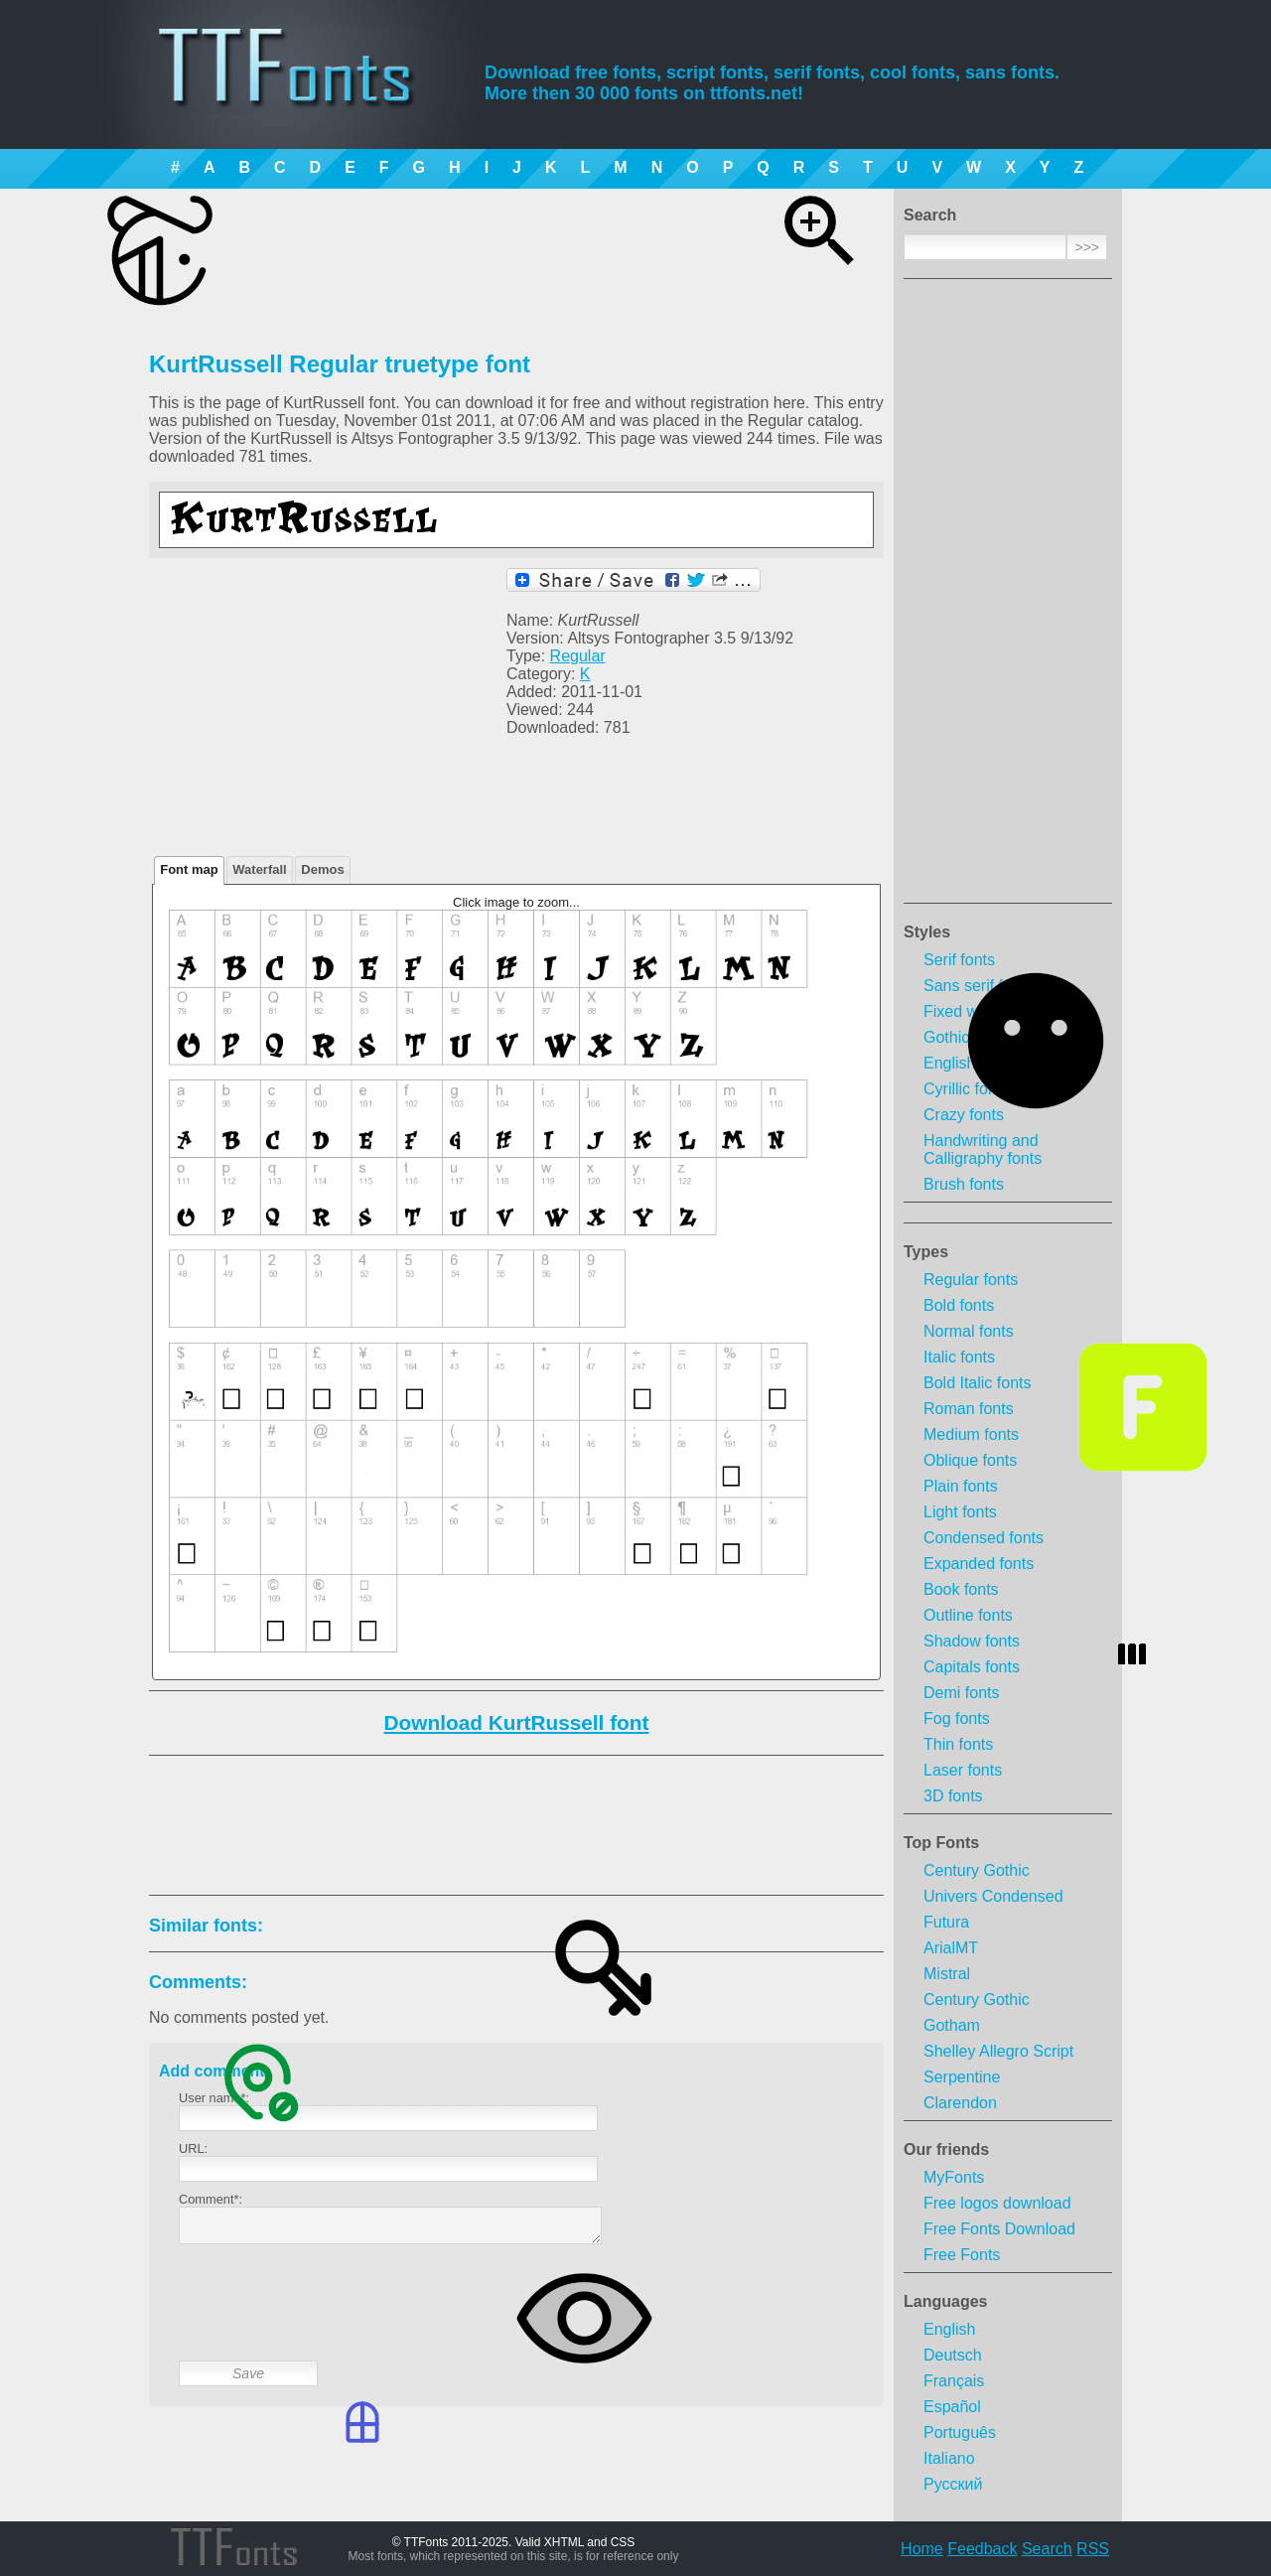 This screenshot has height=2576, width=1271. What do you see at coordinates (160, 248) in the screenshot?
I see `open the New York Times app` at bounding box center [160, 248].